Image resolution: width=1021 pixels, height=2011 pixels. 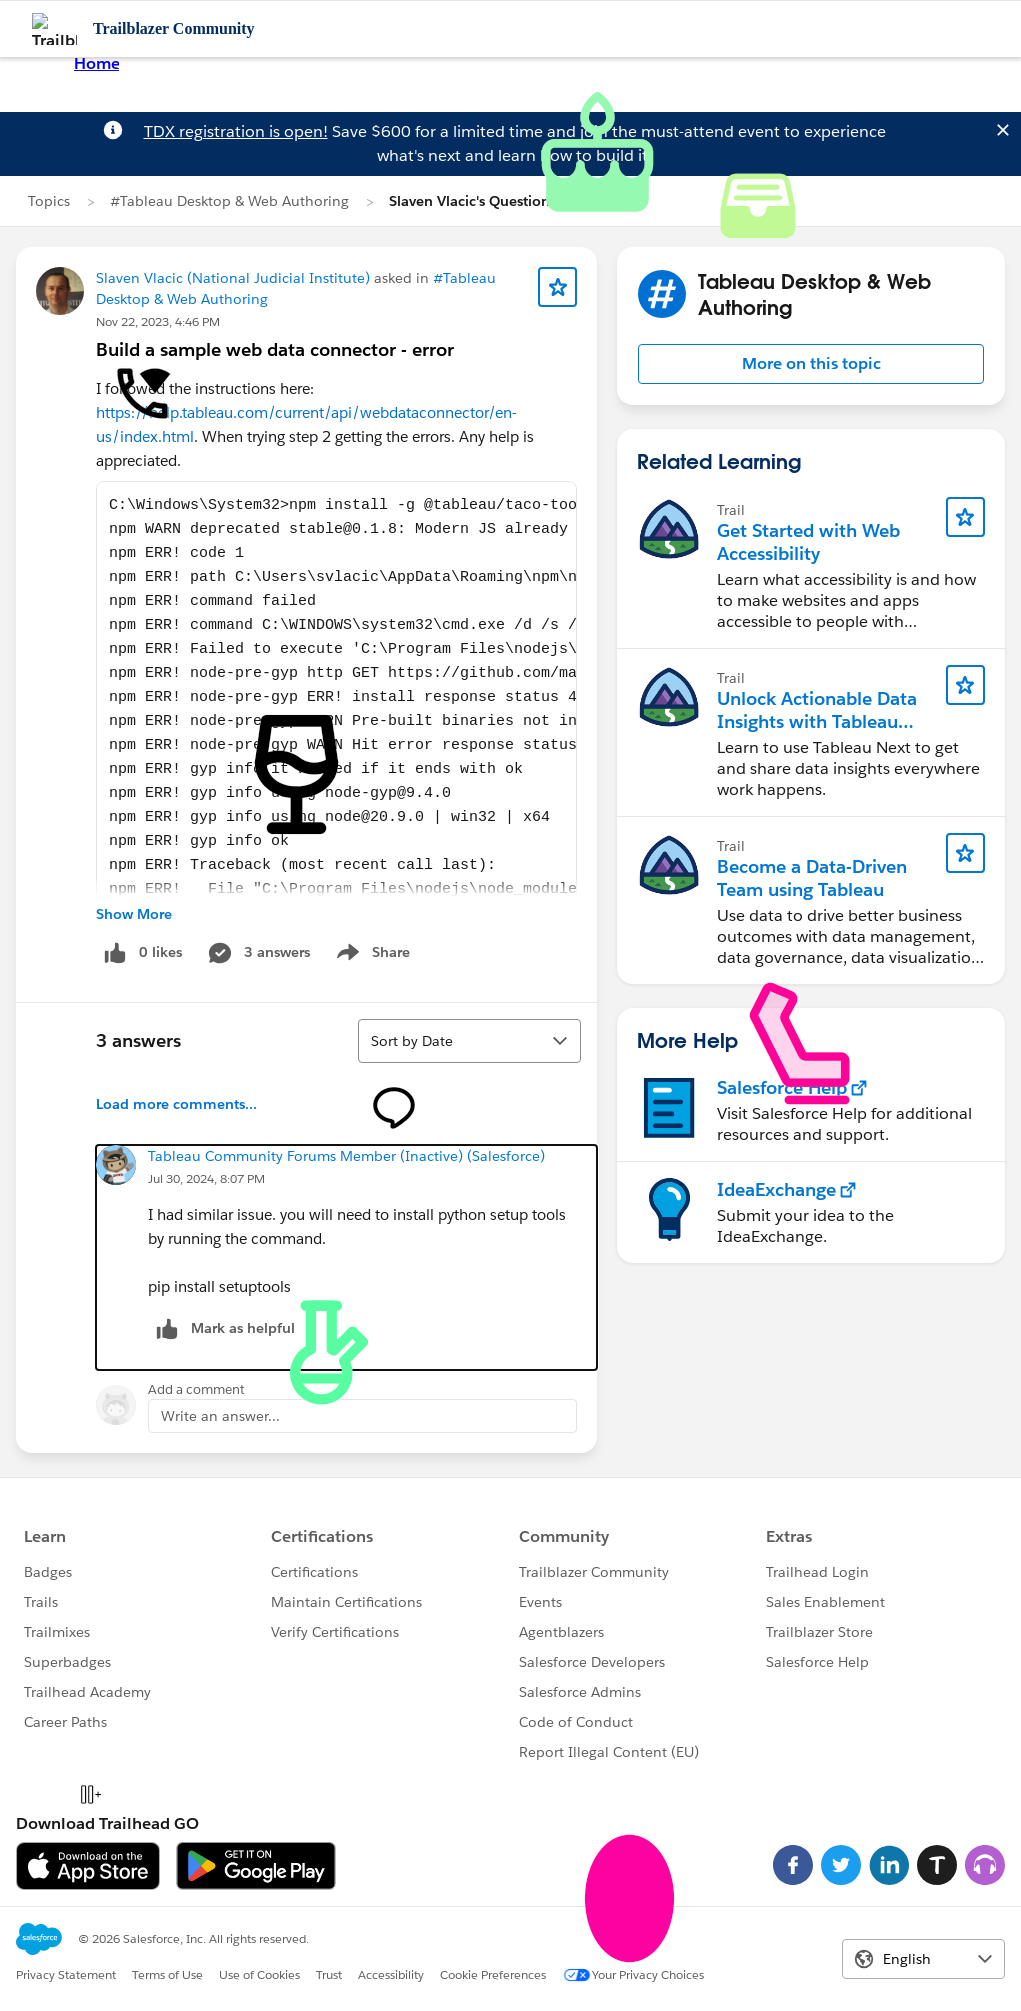 I want to click on access chemistry or laboratory tools, so click(x=326, y=1352).